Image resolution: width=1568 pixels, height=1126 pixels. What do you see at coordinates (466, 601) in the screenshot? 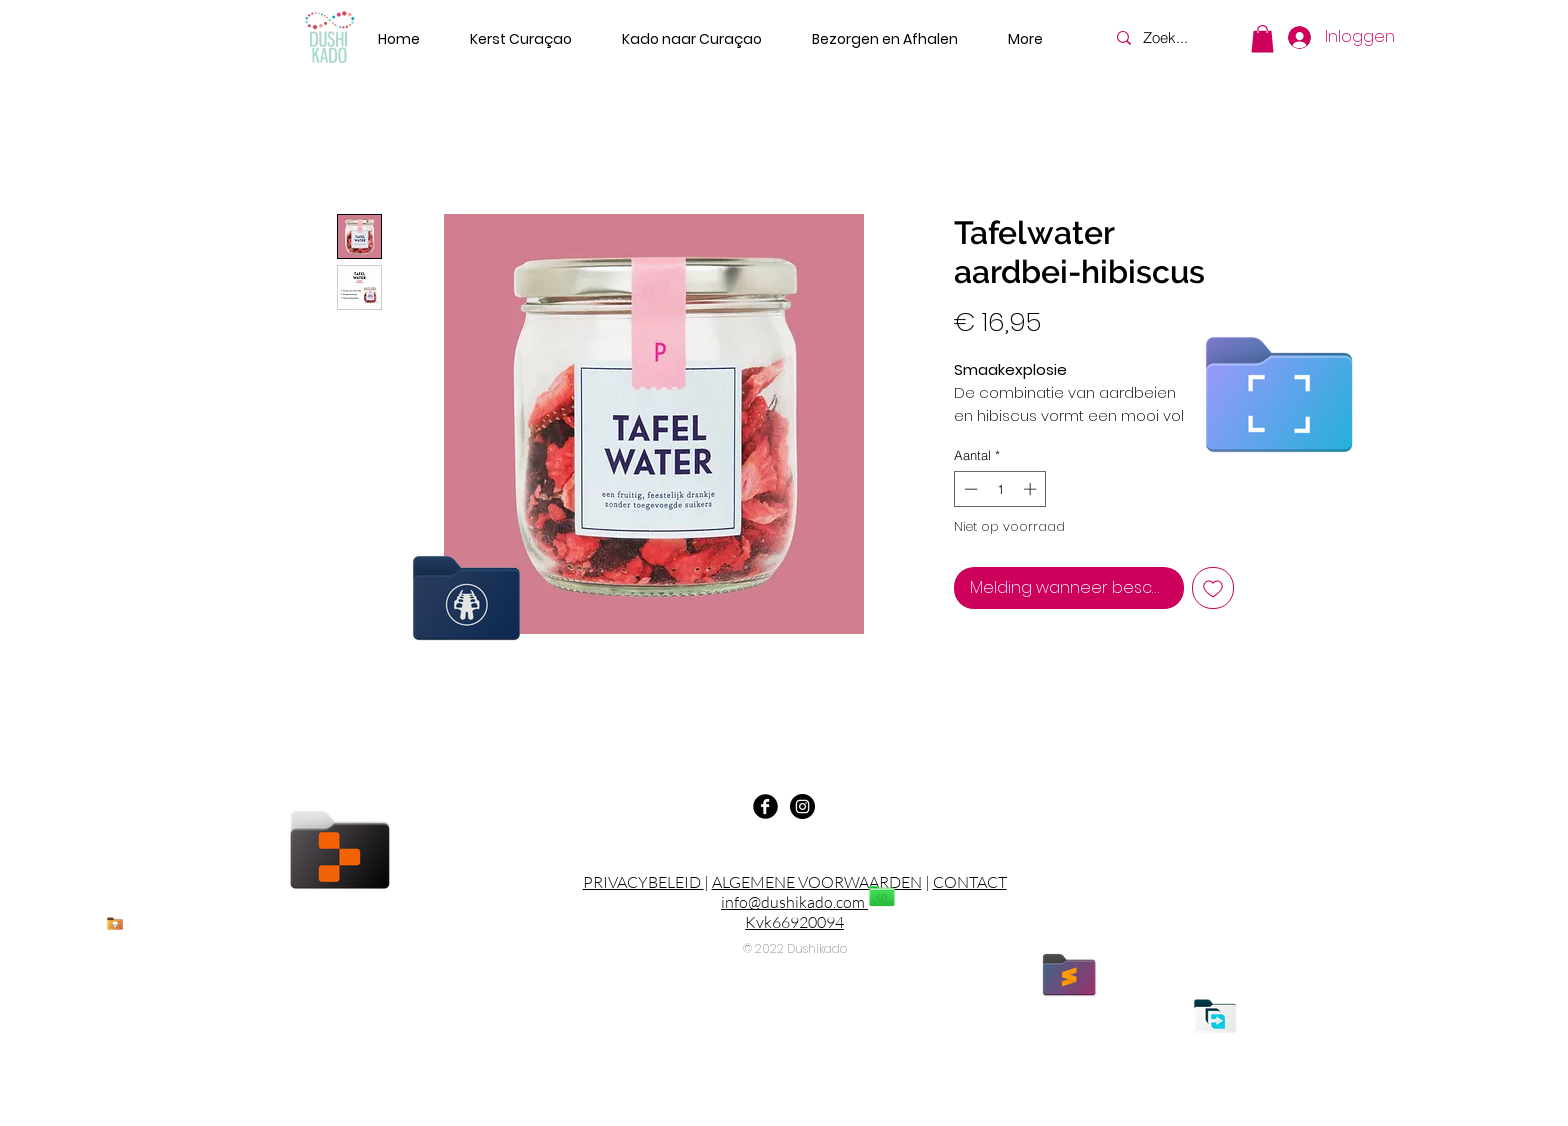
I see `open NoLimits roller coaster simulation files` at bounding box center [466, 601].